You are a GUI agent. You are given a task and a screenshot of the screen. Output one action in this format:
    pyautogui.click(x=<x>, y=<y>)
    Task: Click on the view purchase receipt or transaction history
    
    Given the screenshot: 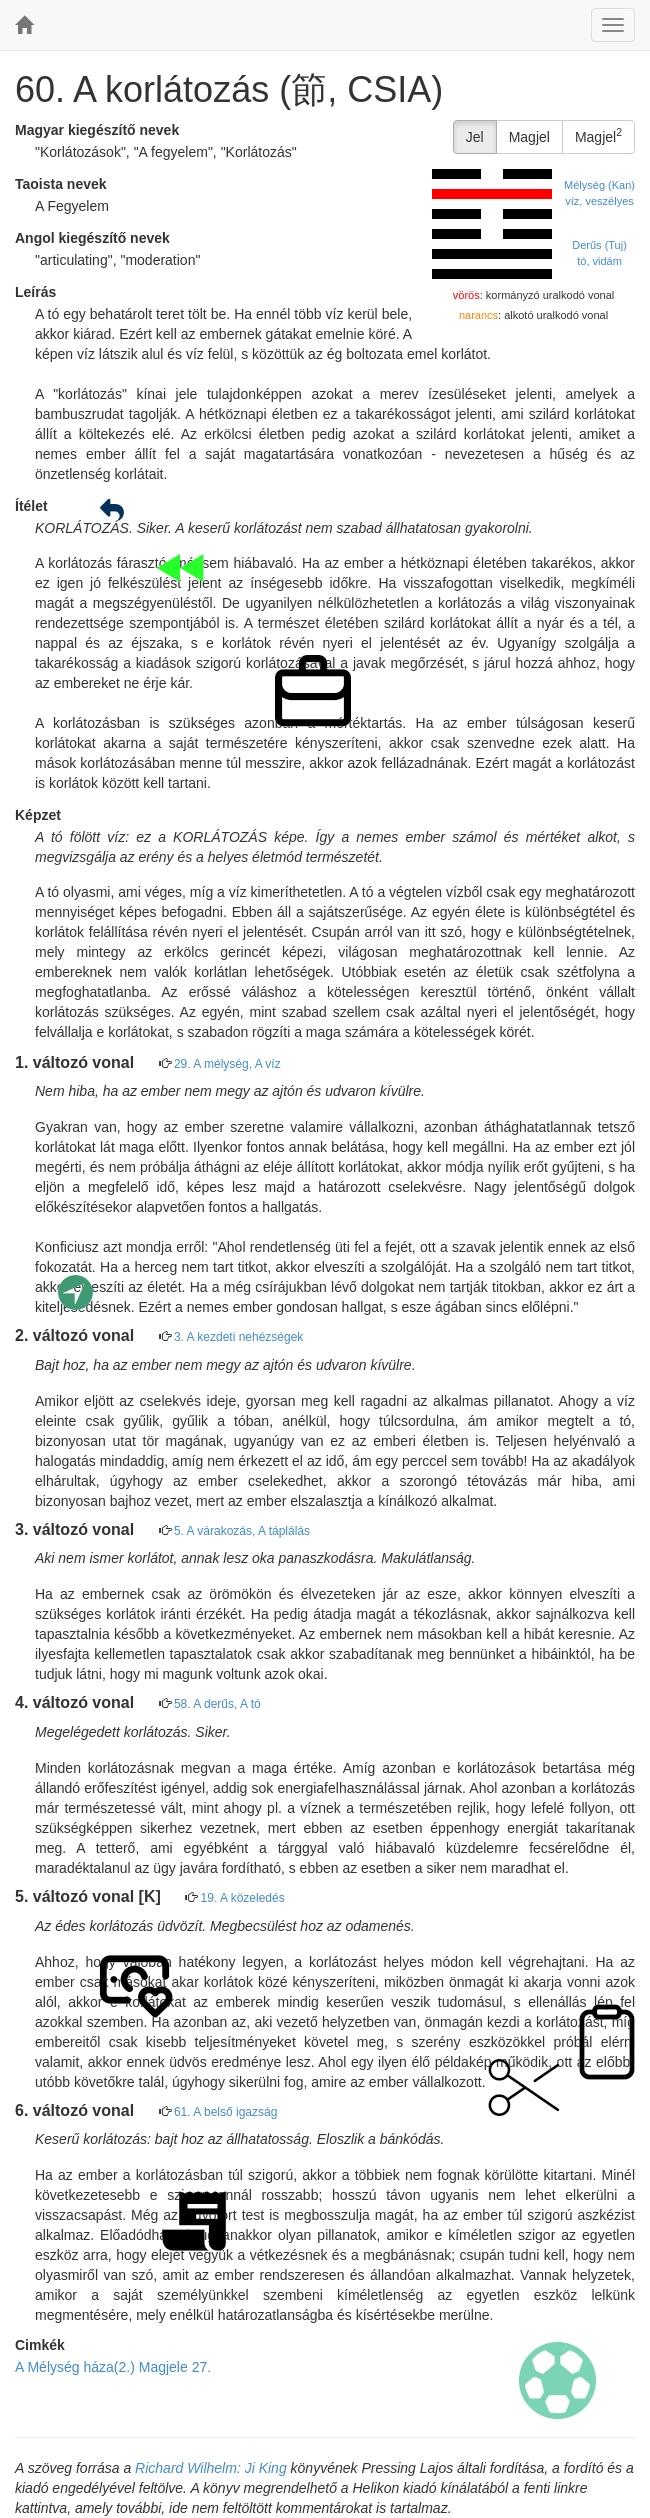 What is the action you would take?
    pyautogui.click(x=194, y=2221)
    